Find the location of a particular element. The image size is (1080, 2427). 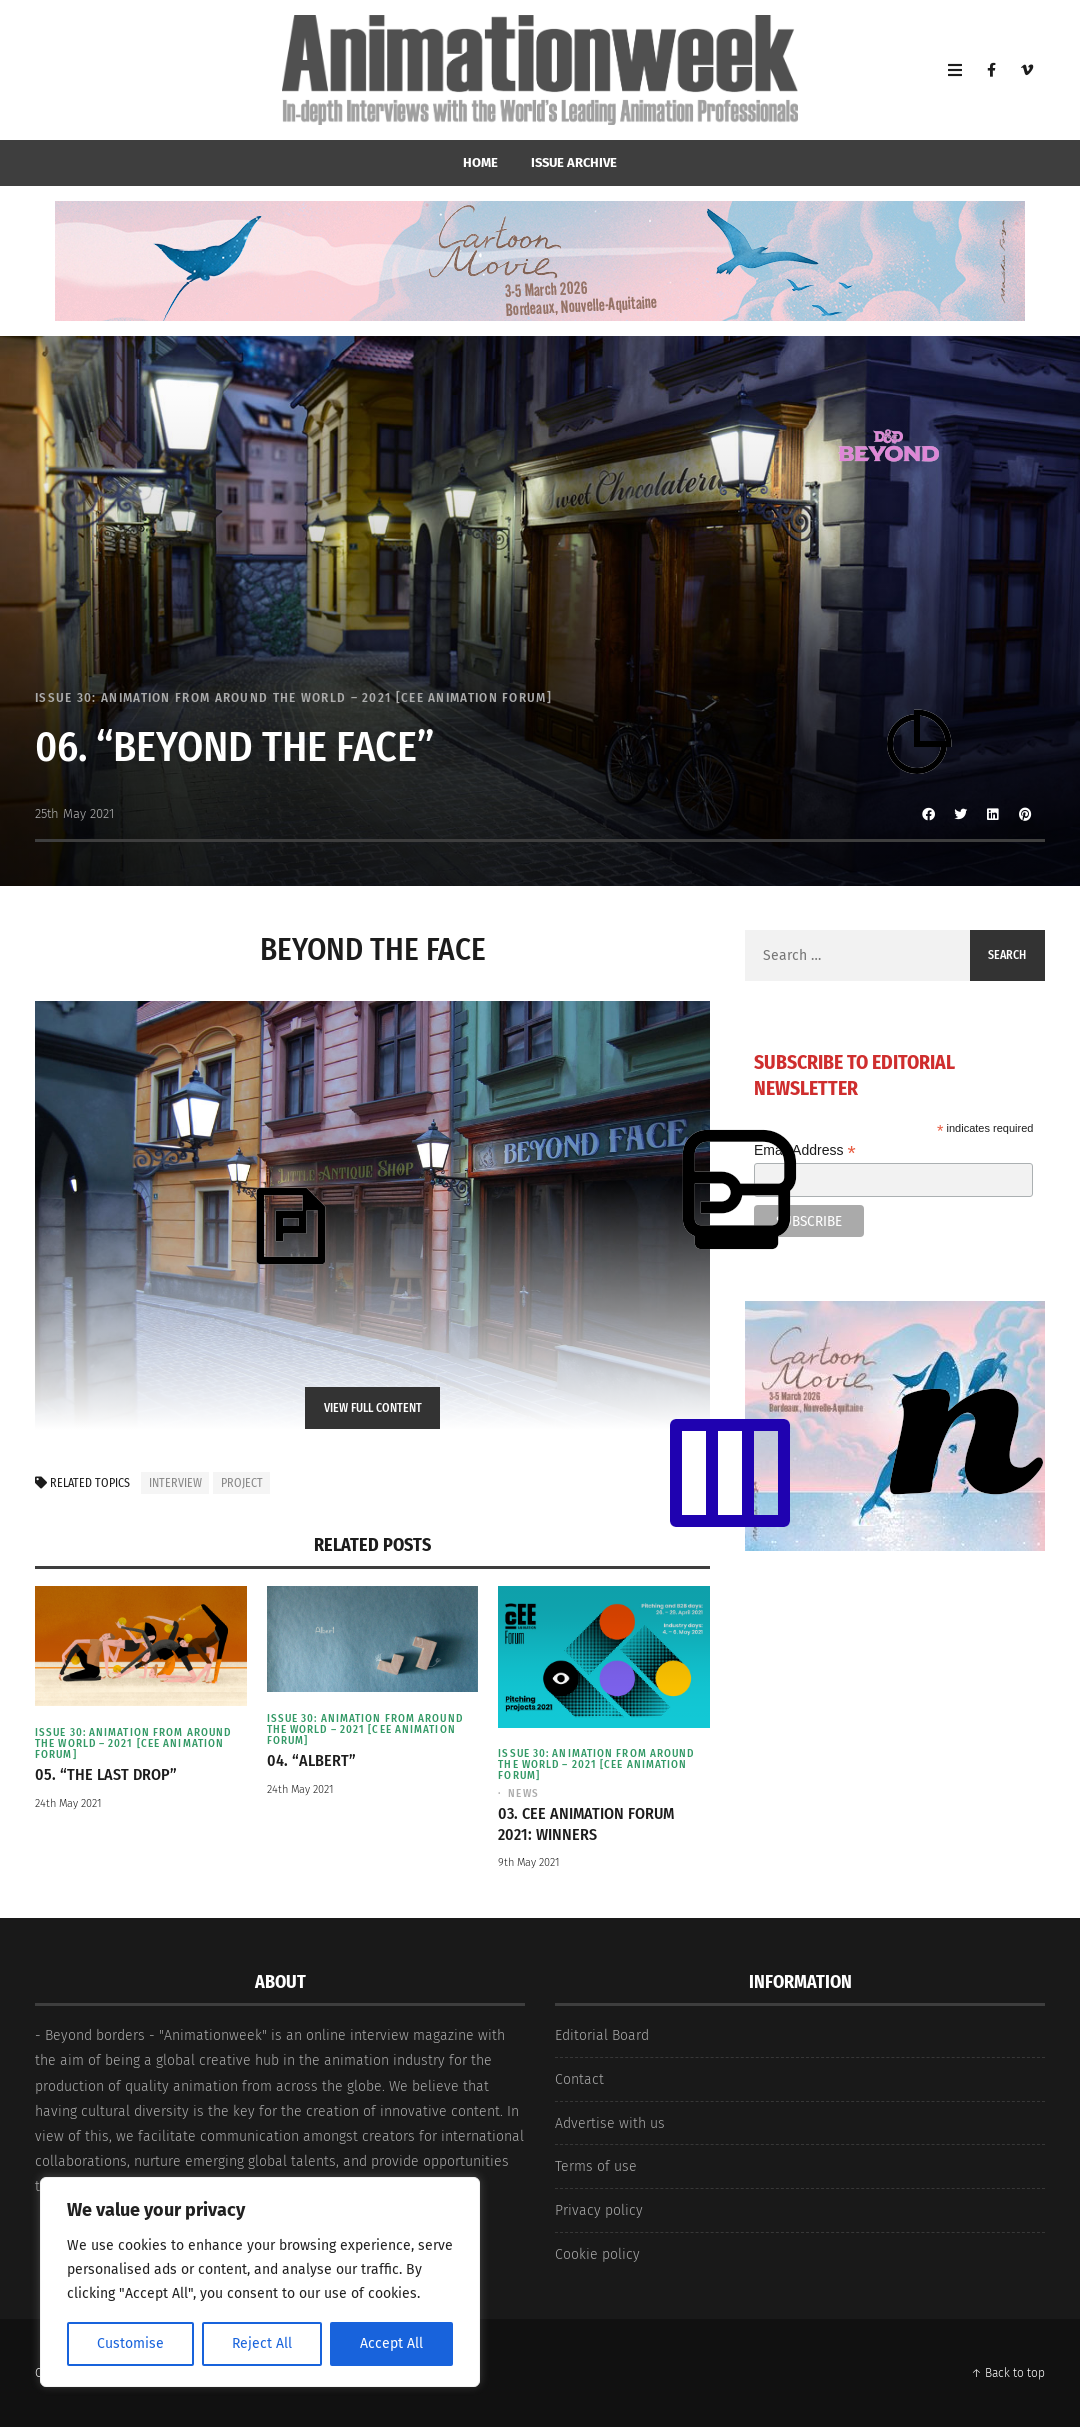

view business analytics or statistics is located at coordinates (917, 744).